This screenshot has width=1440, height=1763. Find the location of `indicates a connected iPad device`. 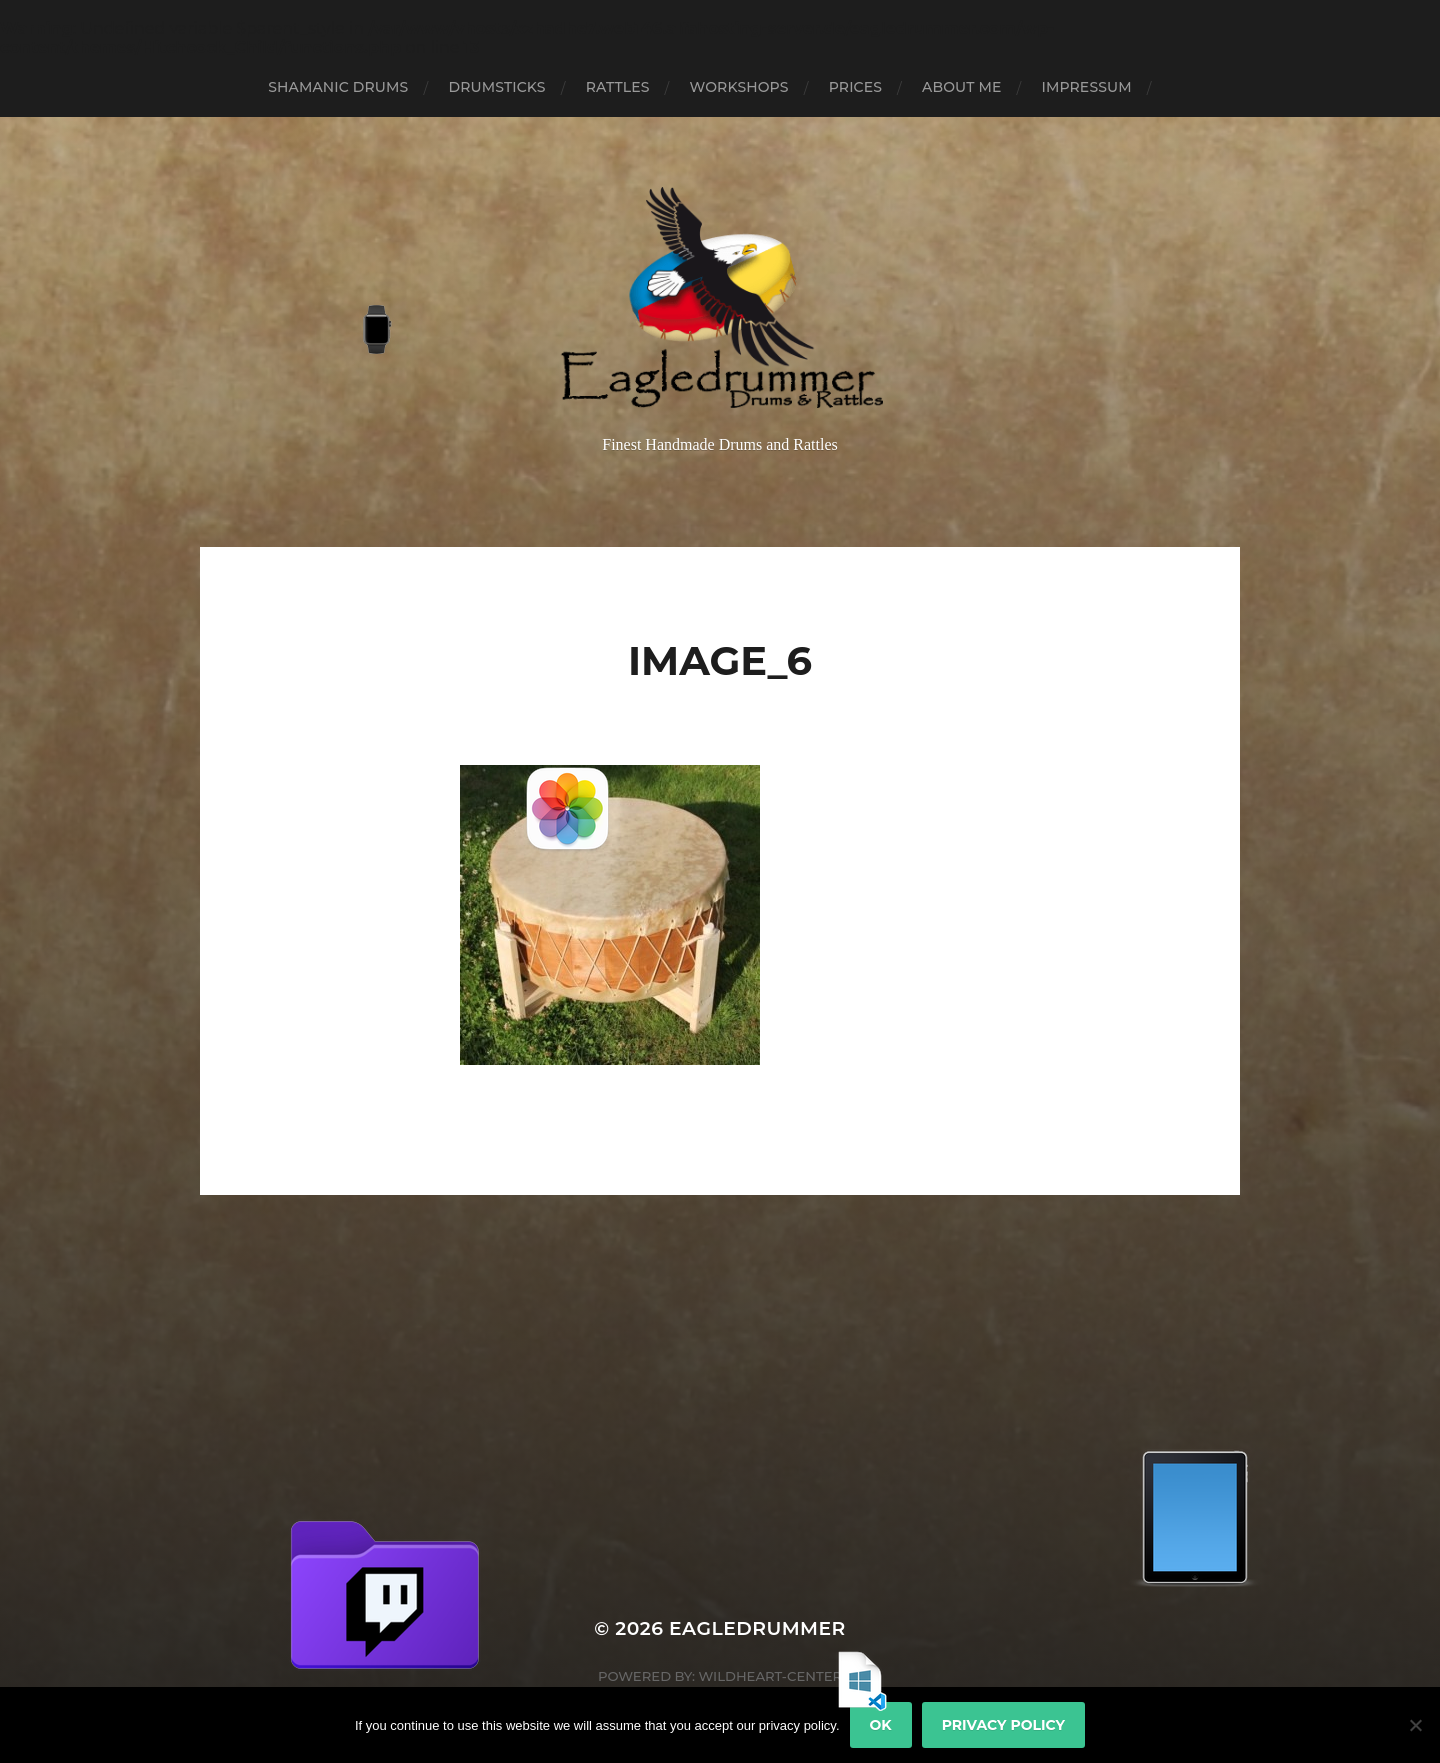

indicates a connected iPad device is located at coordinates (1195, 1518).